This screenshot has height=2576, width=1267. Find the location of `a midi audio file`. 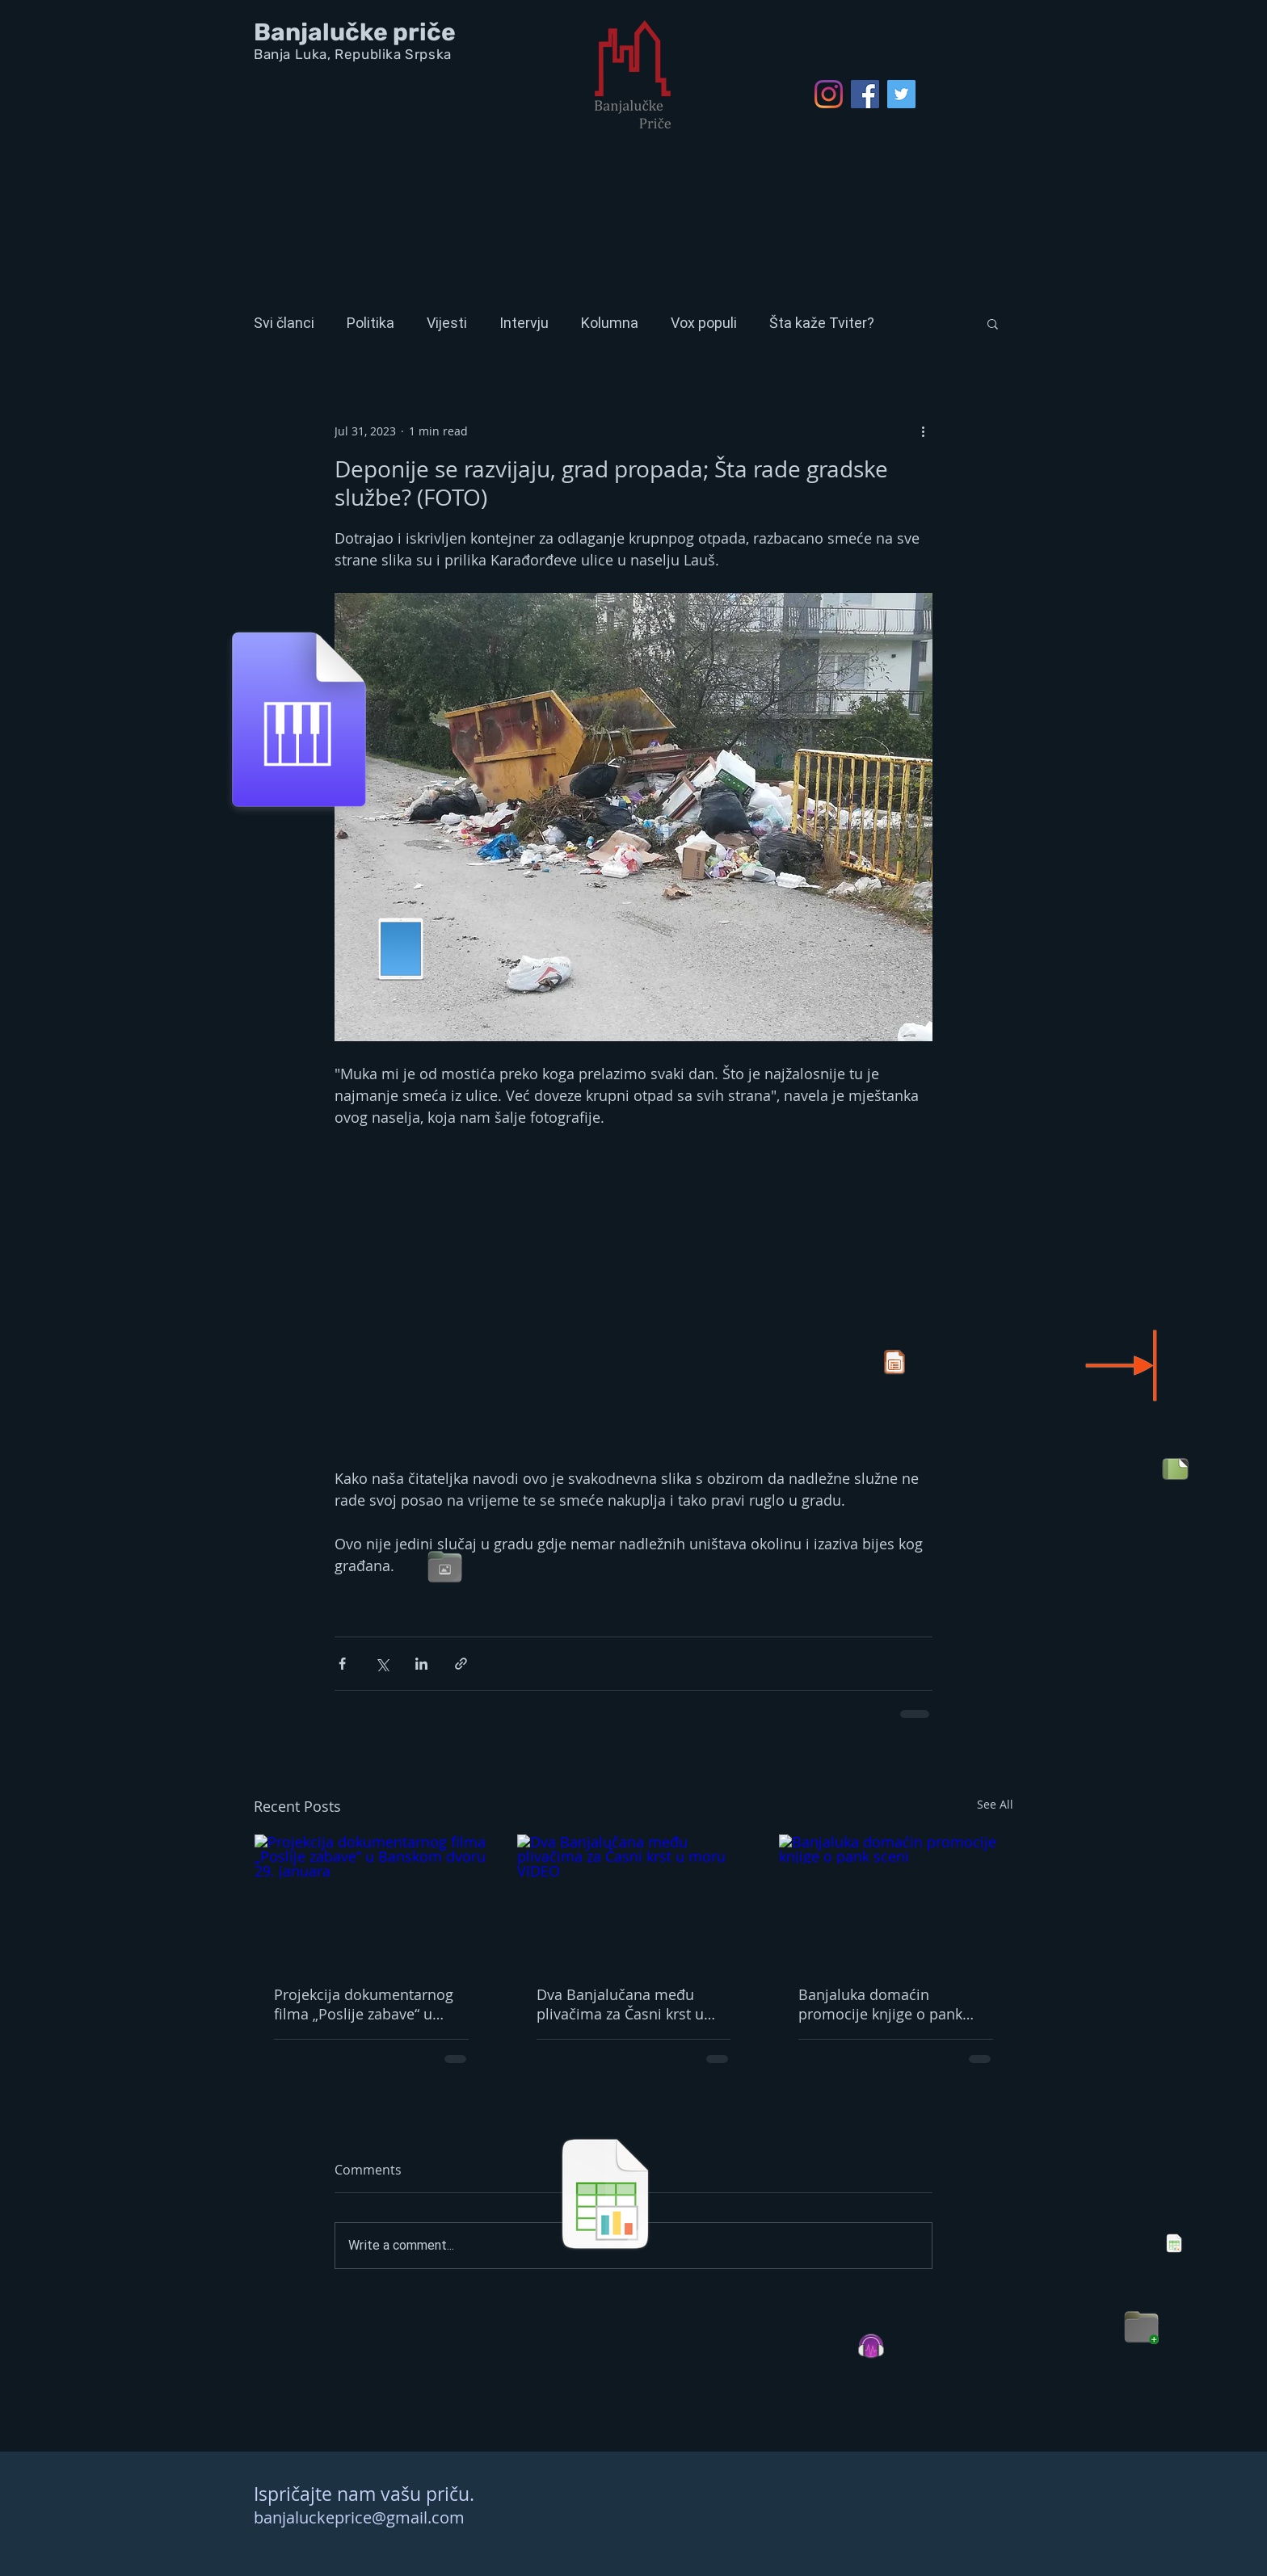

a midi audio file is located at coordinates (299, 723).